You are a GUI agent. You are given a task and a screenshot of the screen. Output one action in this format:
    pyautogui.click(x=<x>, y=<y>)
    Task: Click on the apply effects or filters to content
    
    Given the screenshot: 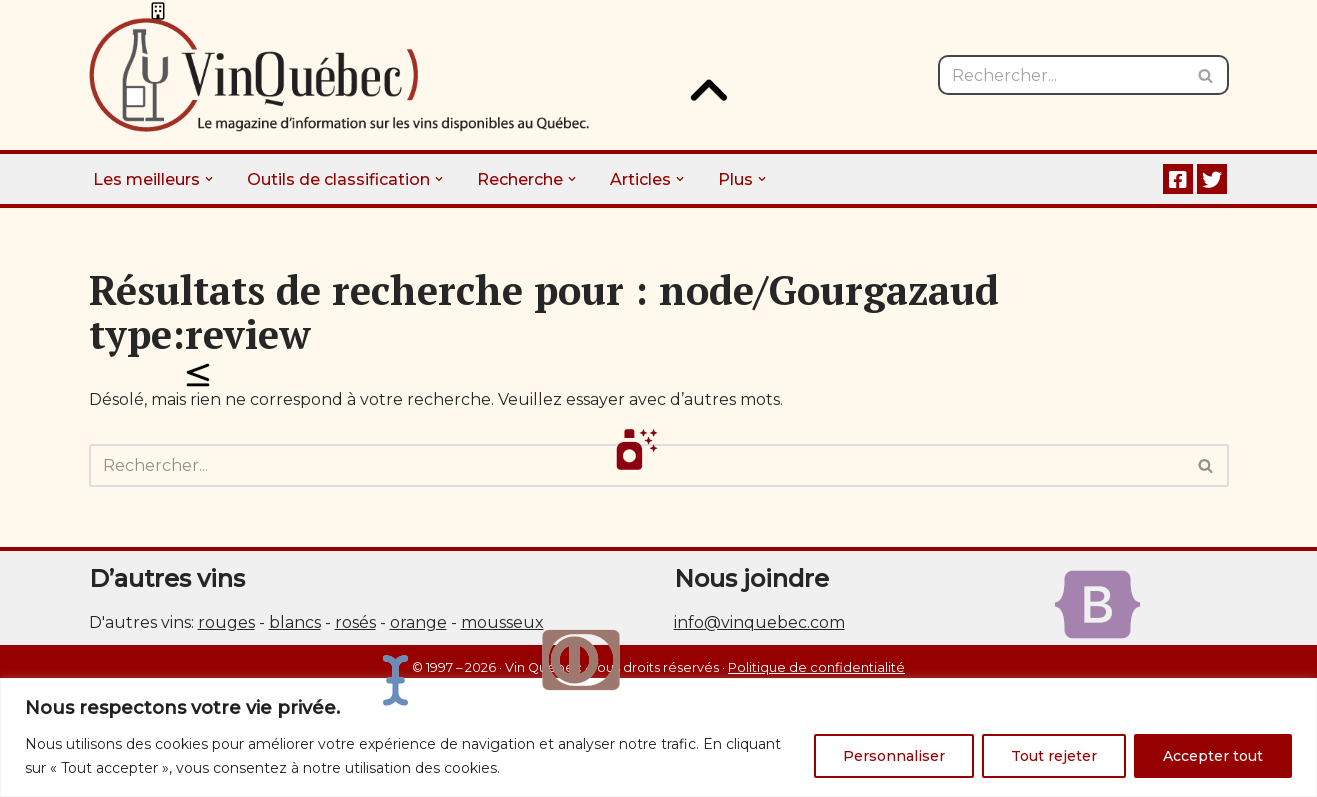 What is the action you would take?
    pyautogui.click(x=634, y=449)
    